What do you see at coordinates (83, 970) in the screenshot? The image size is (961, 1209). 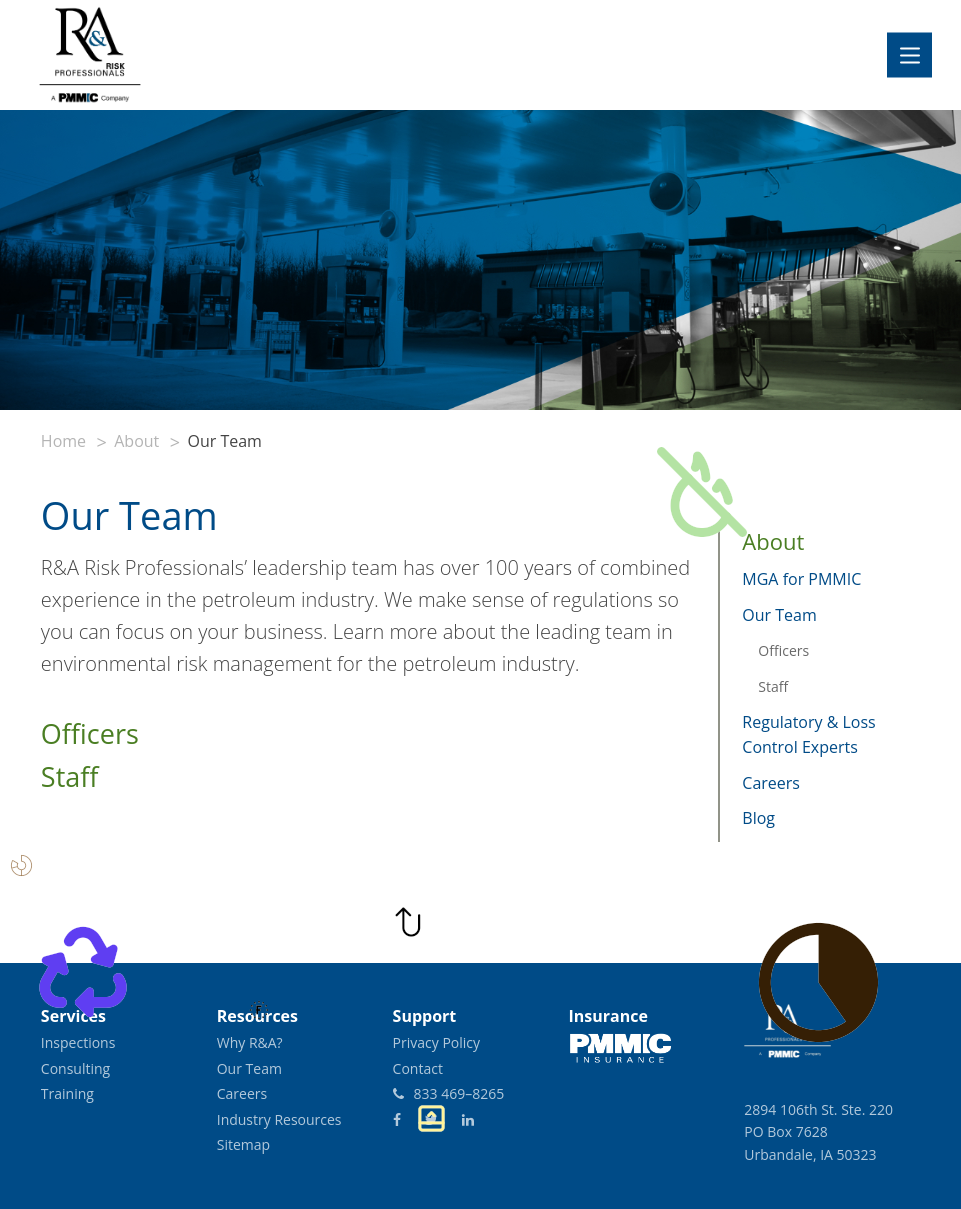 I see `indicates recyclable item or material` at bounding box center [83, 970].